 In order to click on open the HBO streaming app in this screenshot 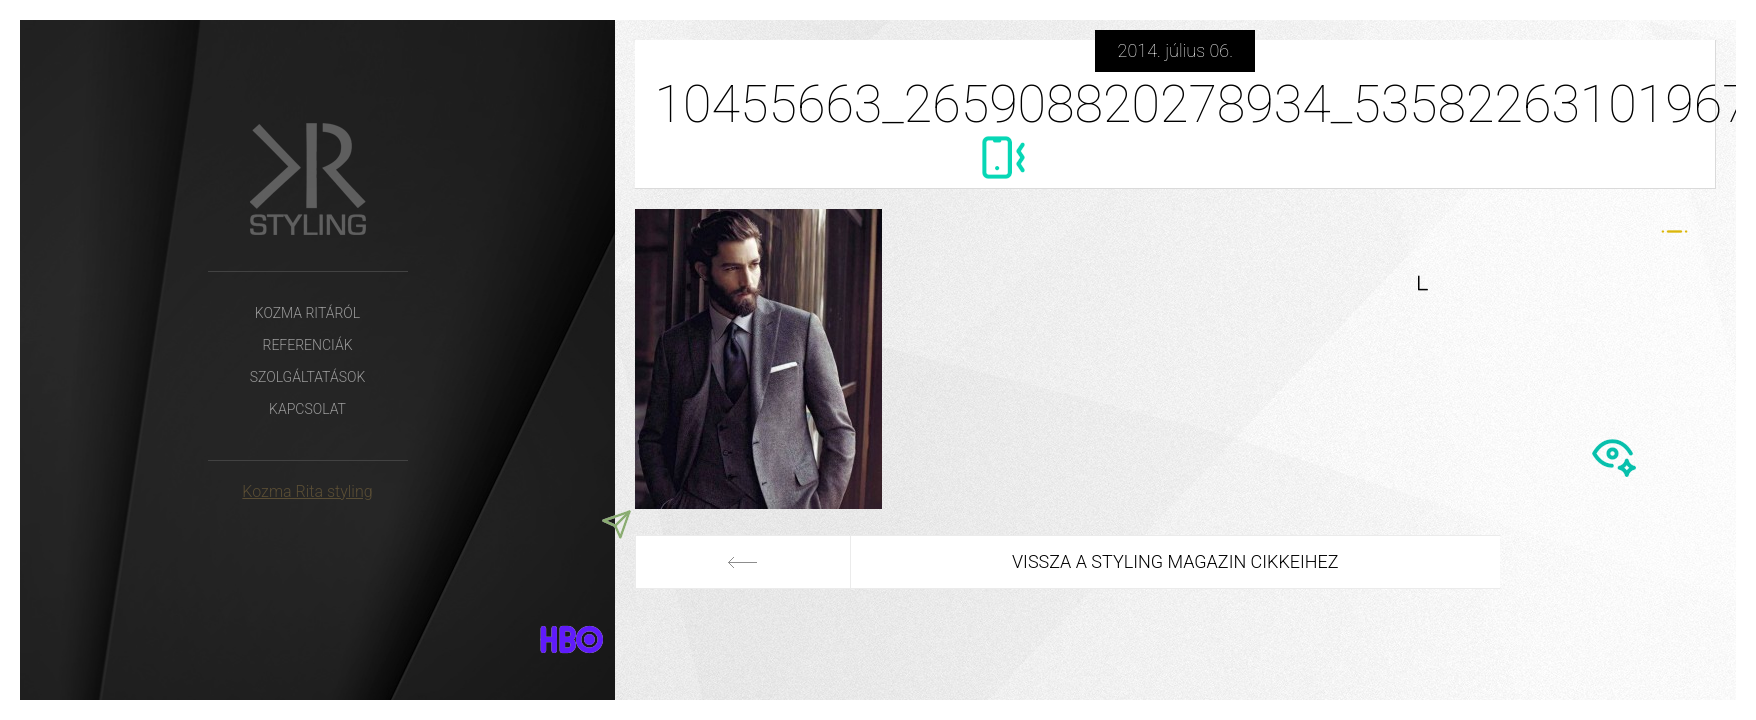, I will do `click(570, 639)`.